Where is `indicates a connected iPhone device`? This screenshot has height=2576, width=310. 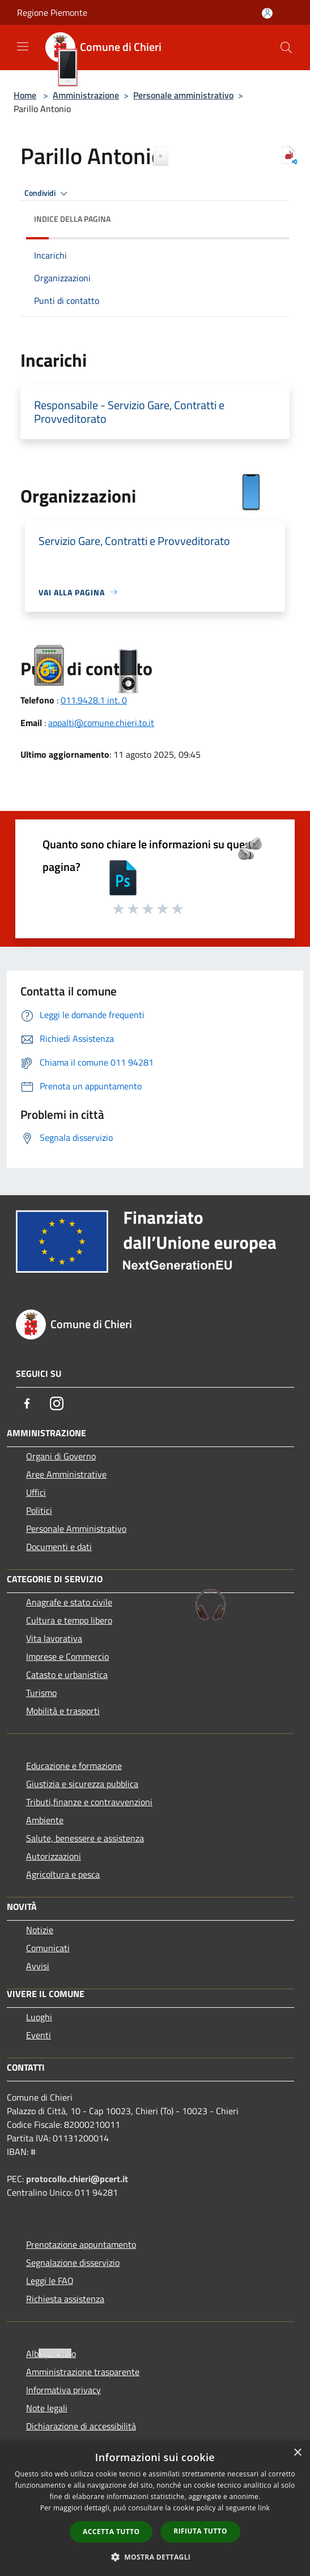 indicates a connected iPhone device is located at coordinates (251, 492).